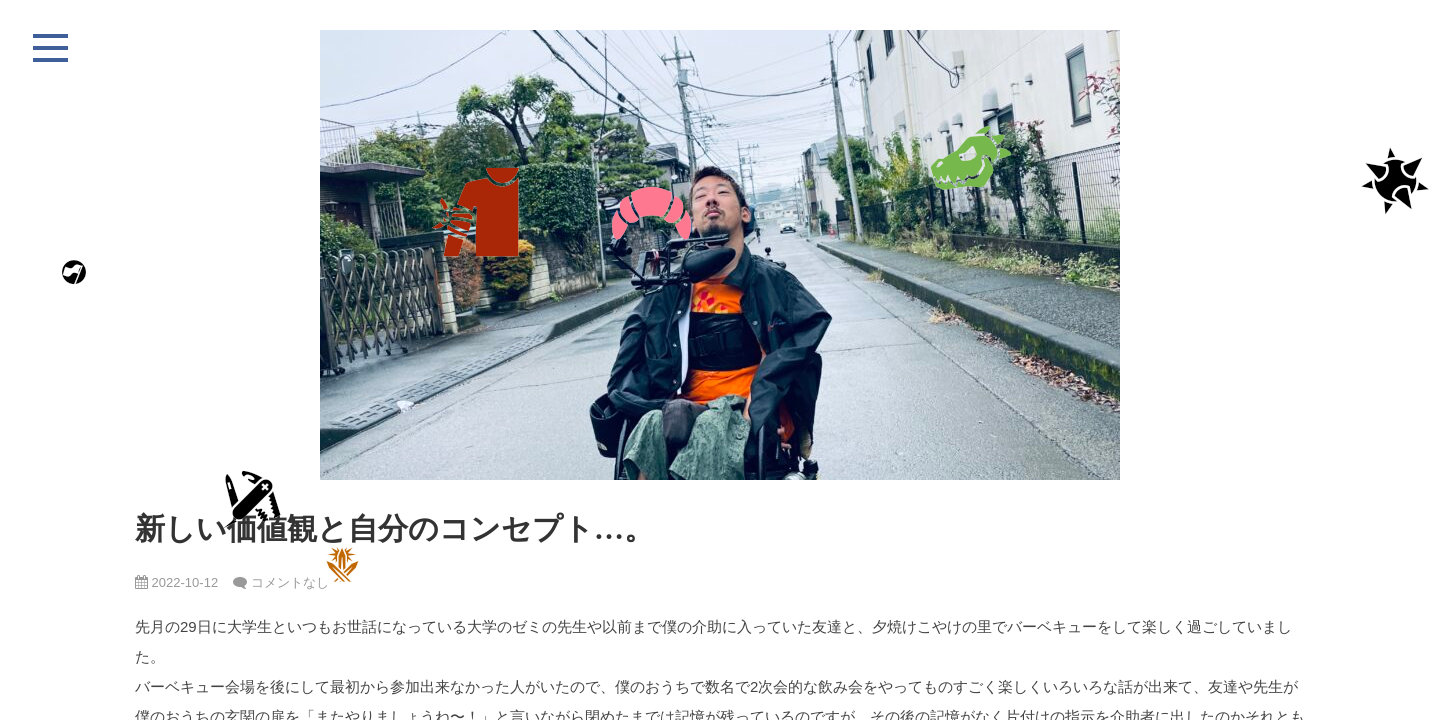 The image size is (1440, 720). I want to click on select mace weapon in game inventory, so click(1395, 181).